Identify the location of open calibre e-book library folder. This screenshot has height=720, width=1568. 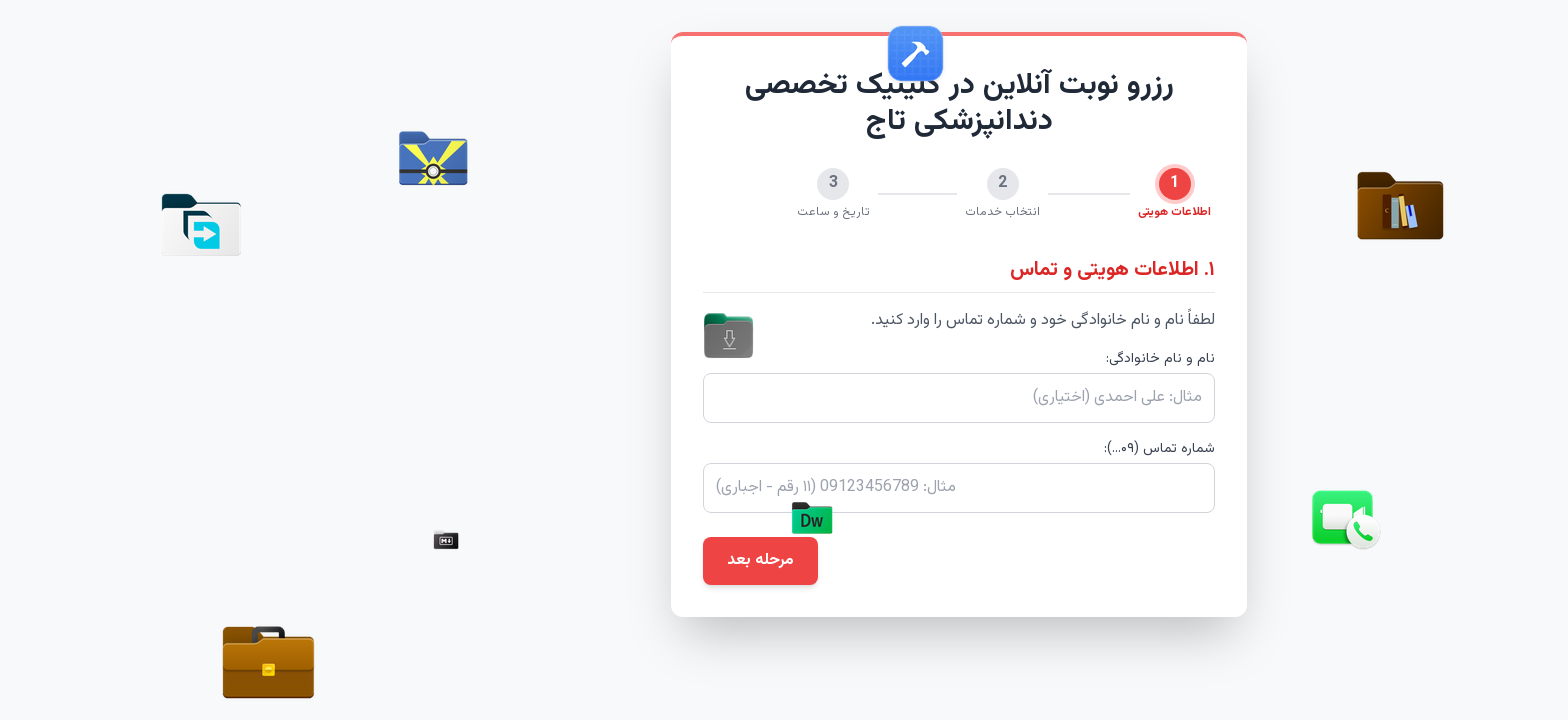
(1400, 208).